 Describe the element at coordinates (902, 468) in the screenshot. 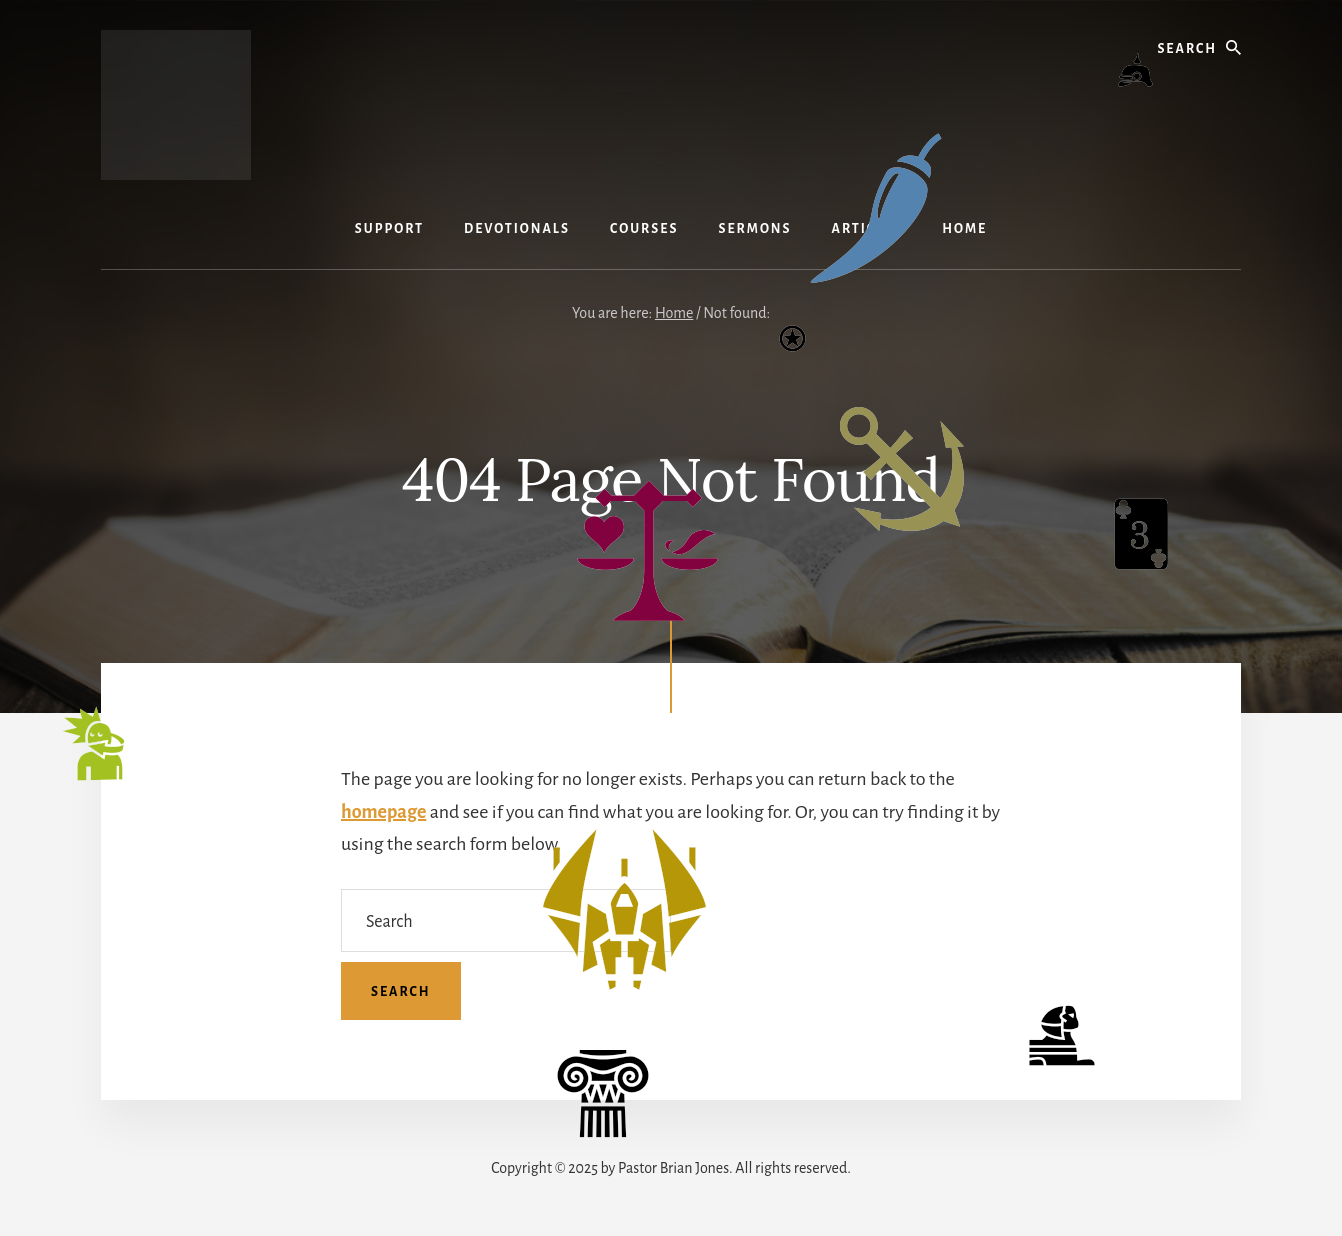

I see `navigate to maritime or nautical settings` at that location.